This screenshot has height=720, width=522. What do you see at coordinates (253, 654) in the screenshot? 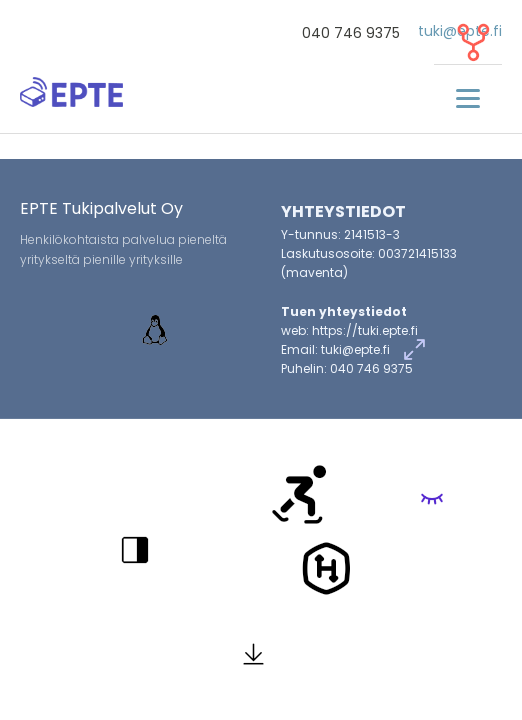
I see `download a file` at bounding box center [253, 654].